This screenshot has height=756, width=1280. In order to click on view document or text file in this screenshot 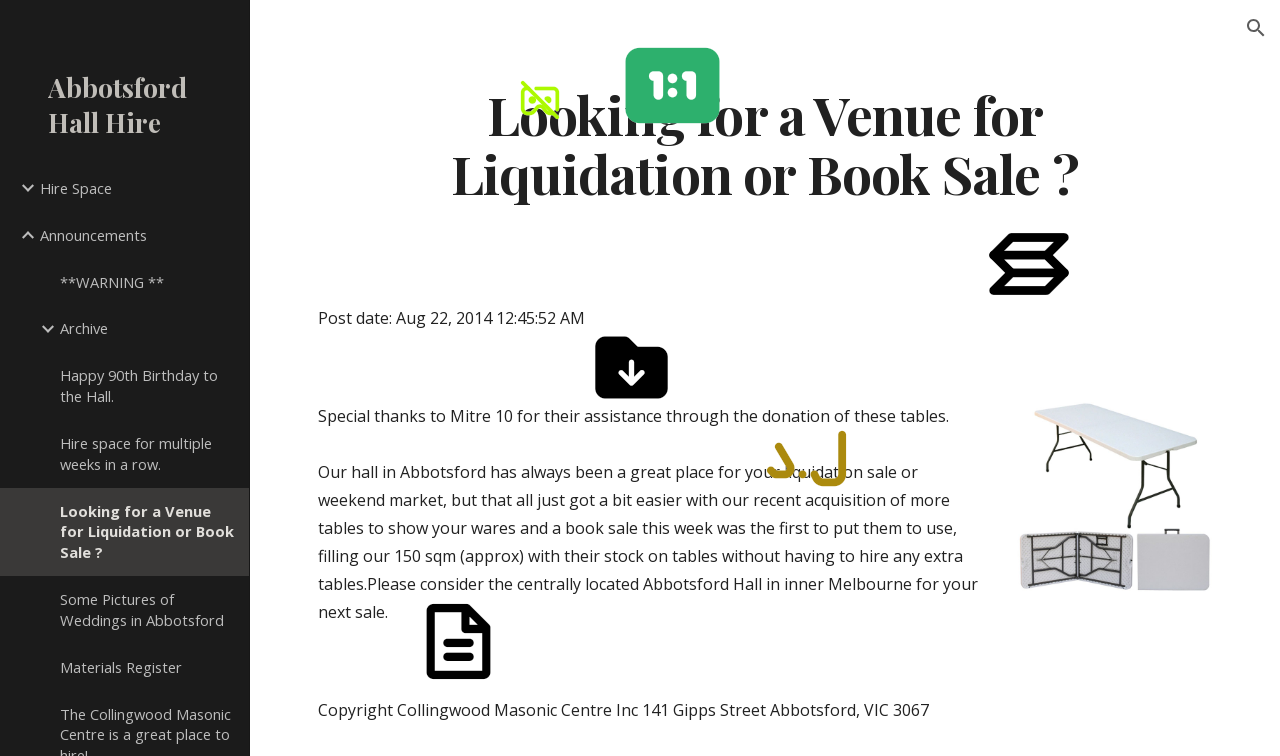, I will do `click(458, 641)`.